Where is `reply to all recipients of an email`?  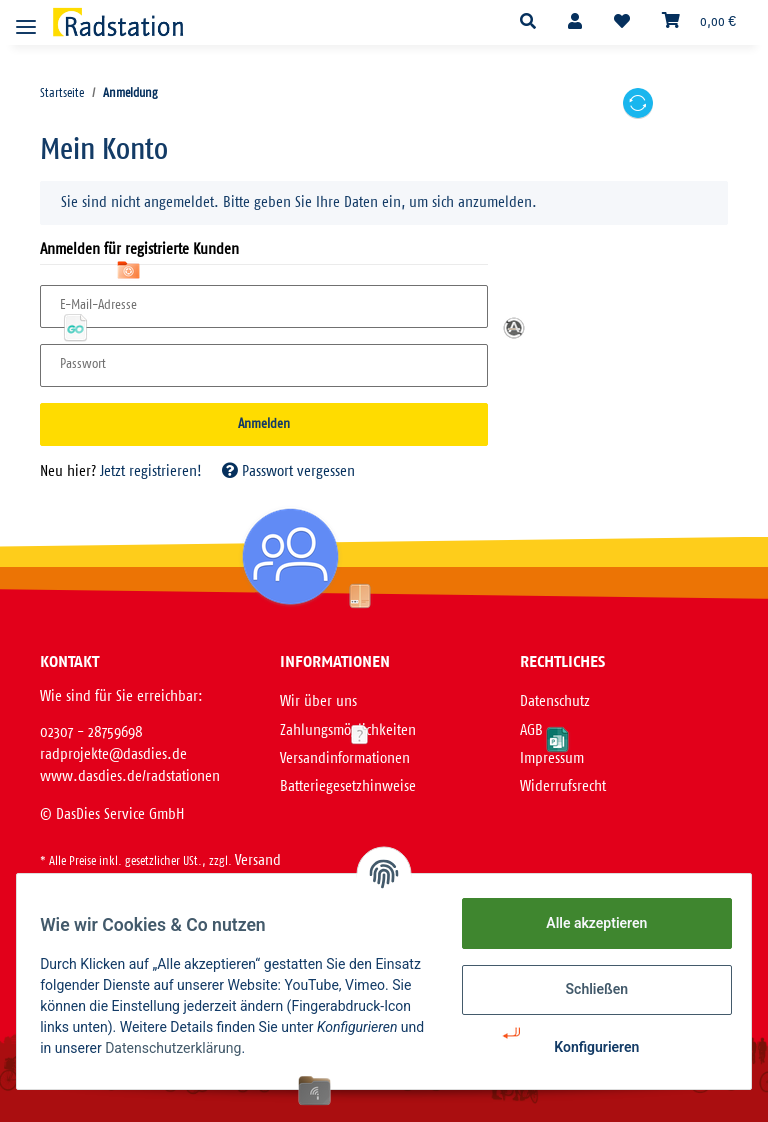 reply to all recipients of an email is located at coordinates (511, 1032).